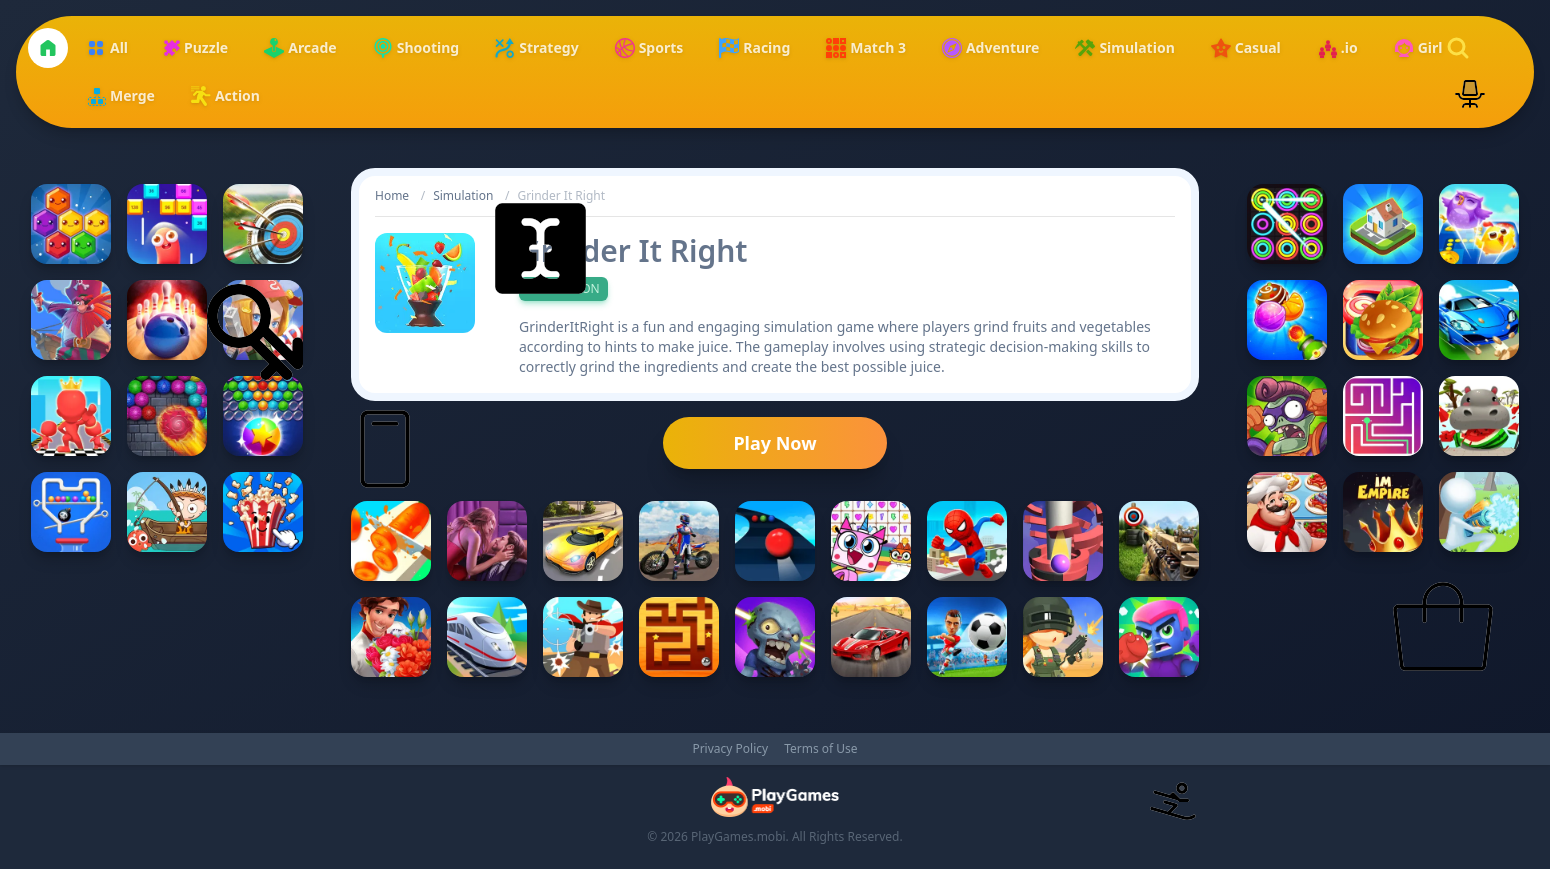 The height and width of the screenshot is (869, 1550). Describe the element at coordinates (1173, 802) in the screenshot. I see `access skiing or winter sports activities` at that location.